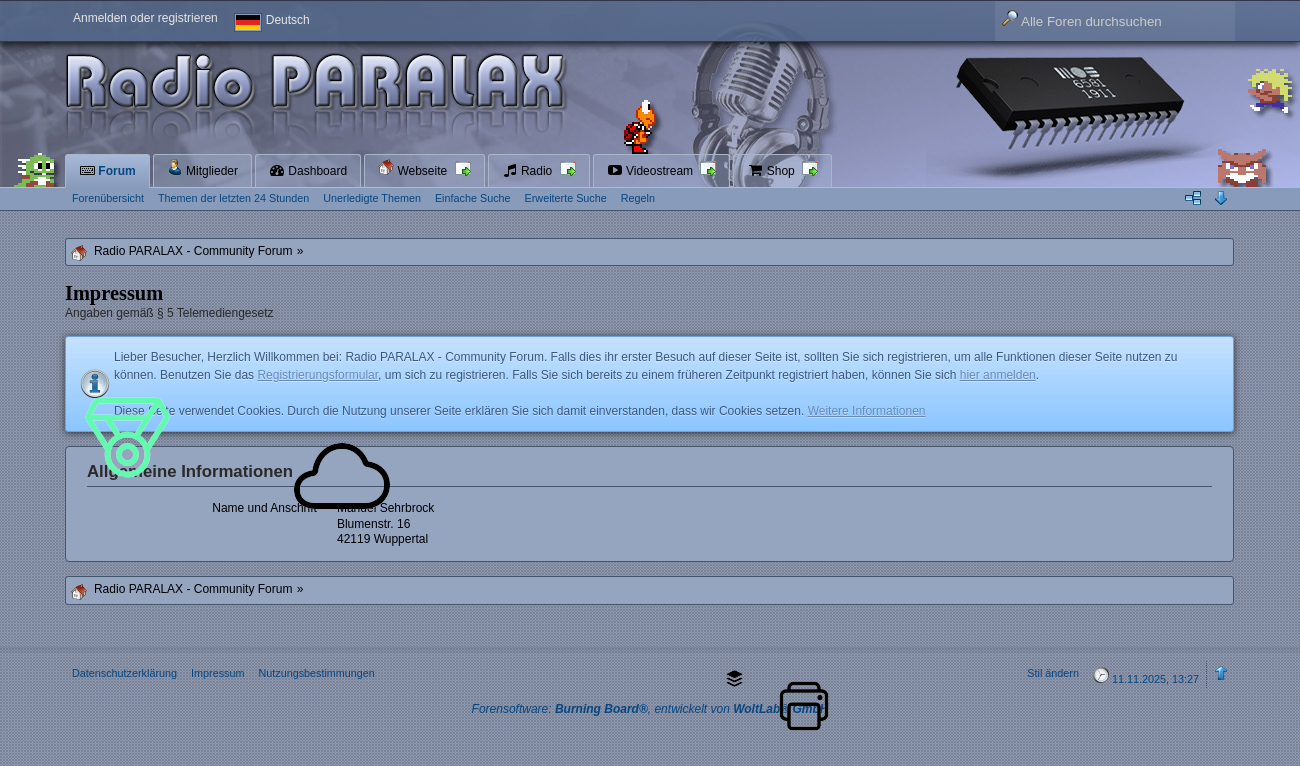 The width and height of the screenshot is (1300, 766). What do you see at coordinates (734, 678) in the screenshot?
I see `open Buffer social media scheduling app` at bounding box center [734, 678].